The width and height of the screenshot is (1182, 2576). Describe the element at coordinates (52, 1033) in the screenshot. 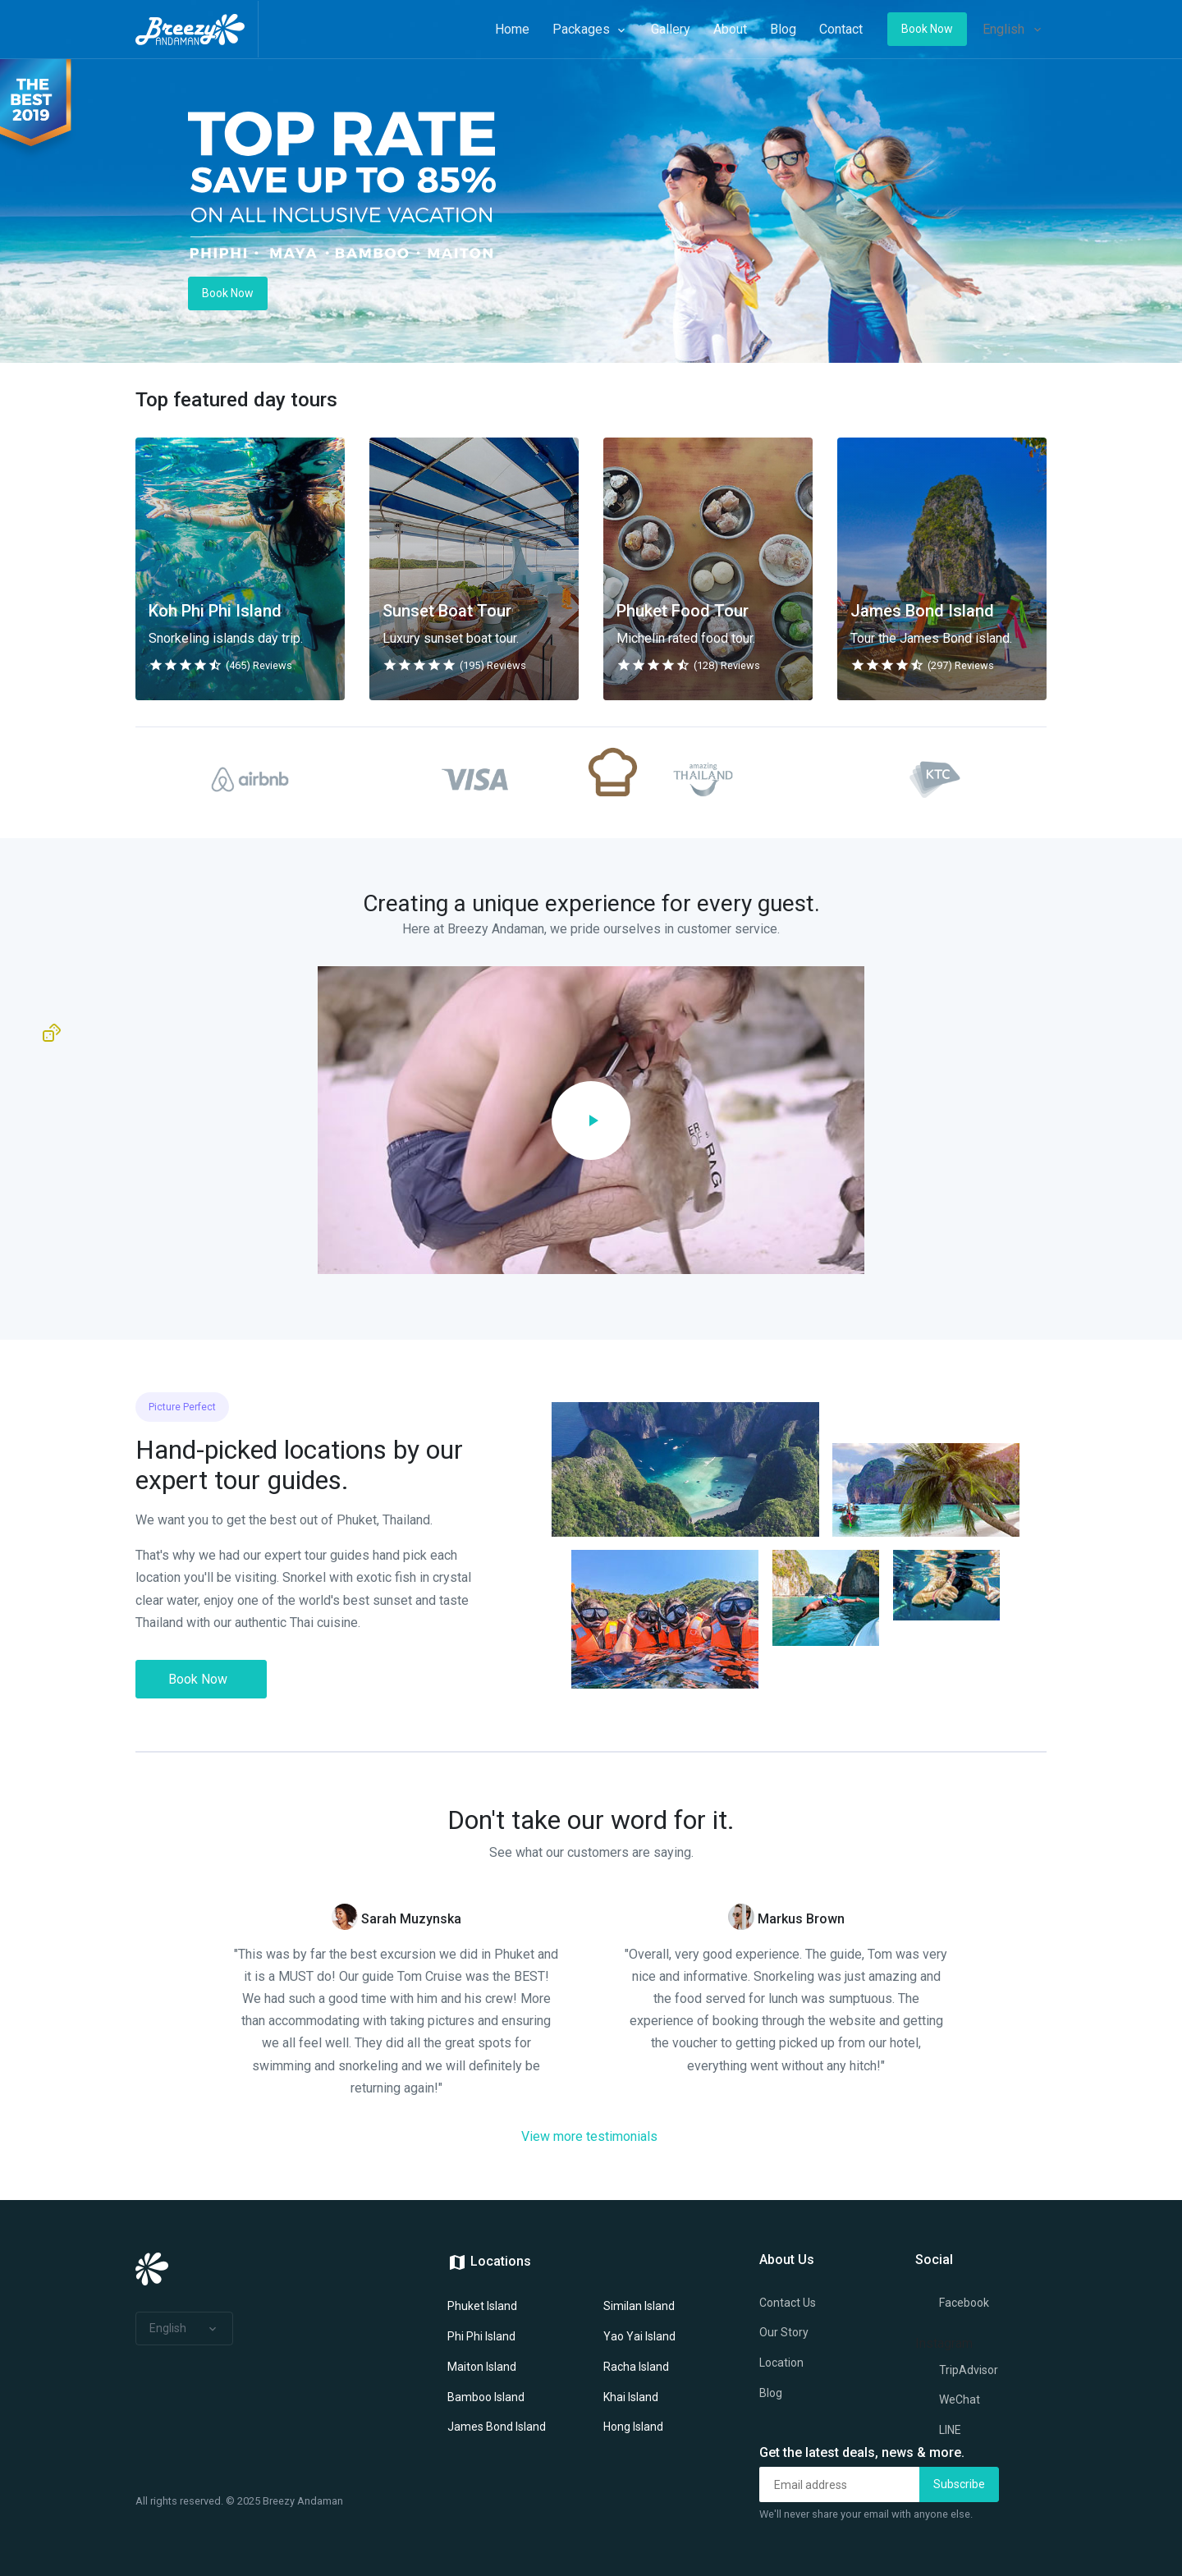

I see `randomize or shuffle content` at that location.